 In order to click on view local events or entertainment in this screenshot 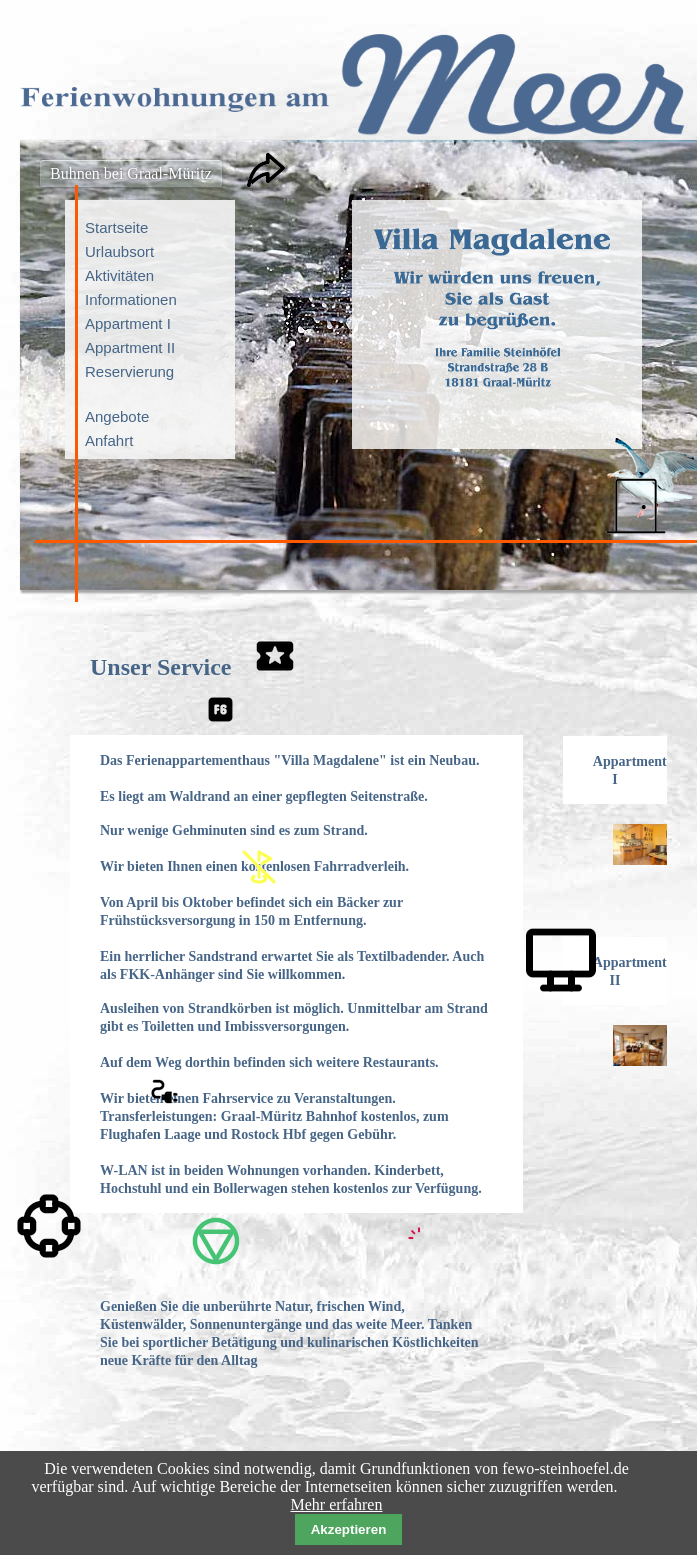, I will do `click(275, 656)`.